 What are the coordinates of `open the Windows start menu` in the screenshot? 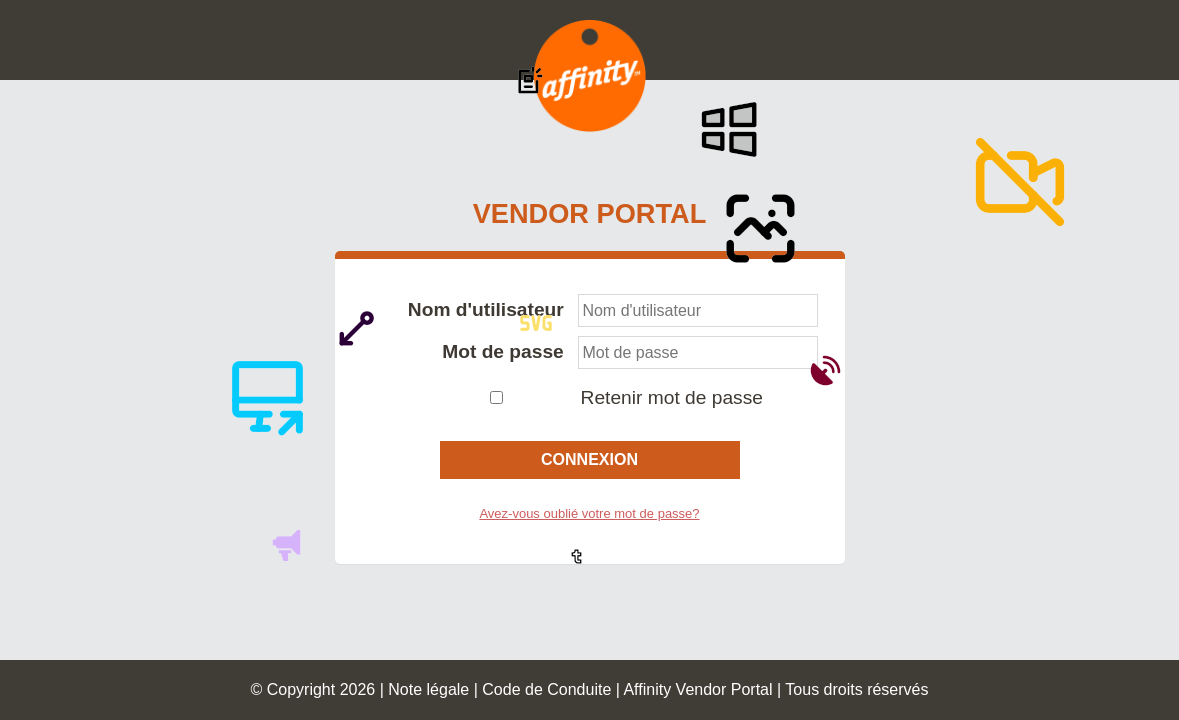 It's located at (731, 129).